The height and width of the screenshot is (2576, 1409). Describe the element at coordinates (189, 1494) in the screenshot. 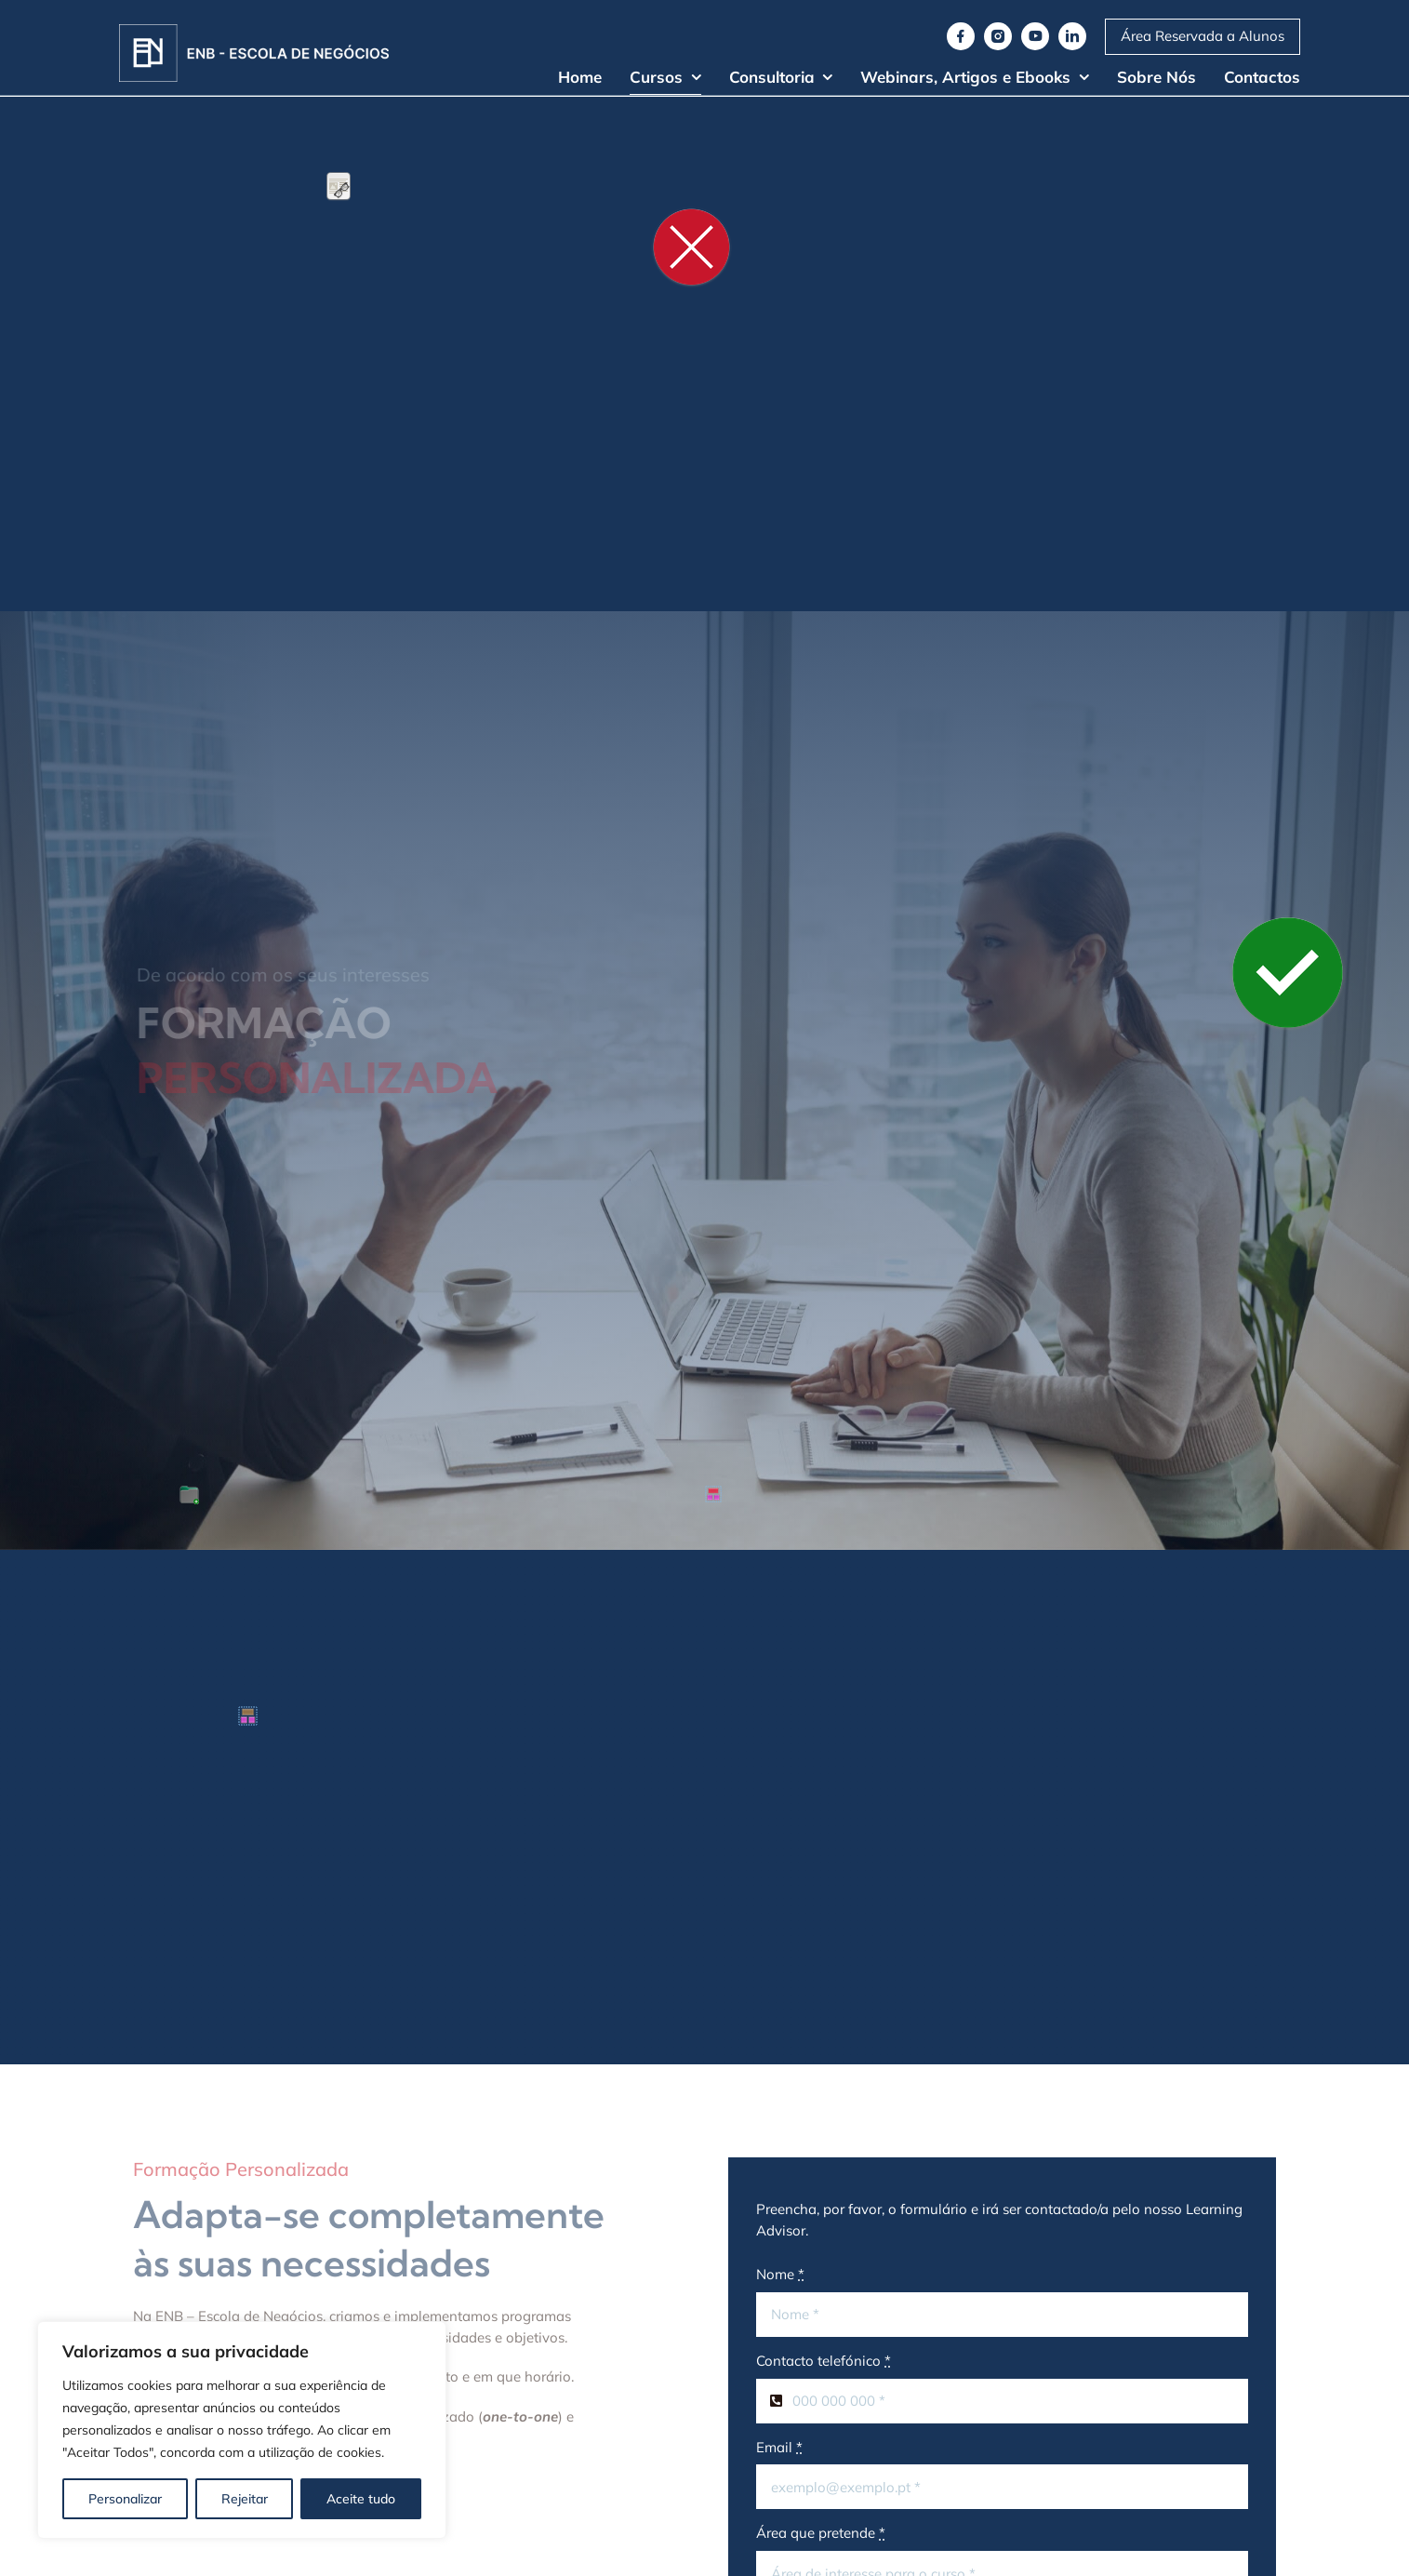

I see `create a new folder` at that location.